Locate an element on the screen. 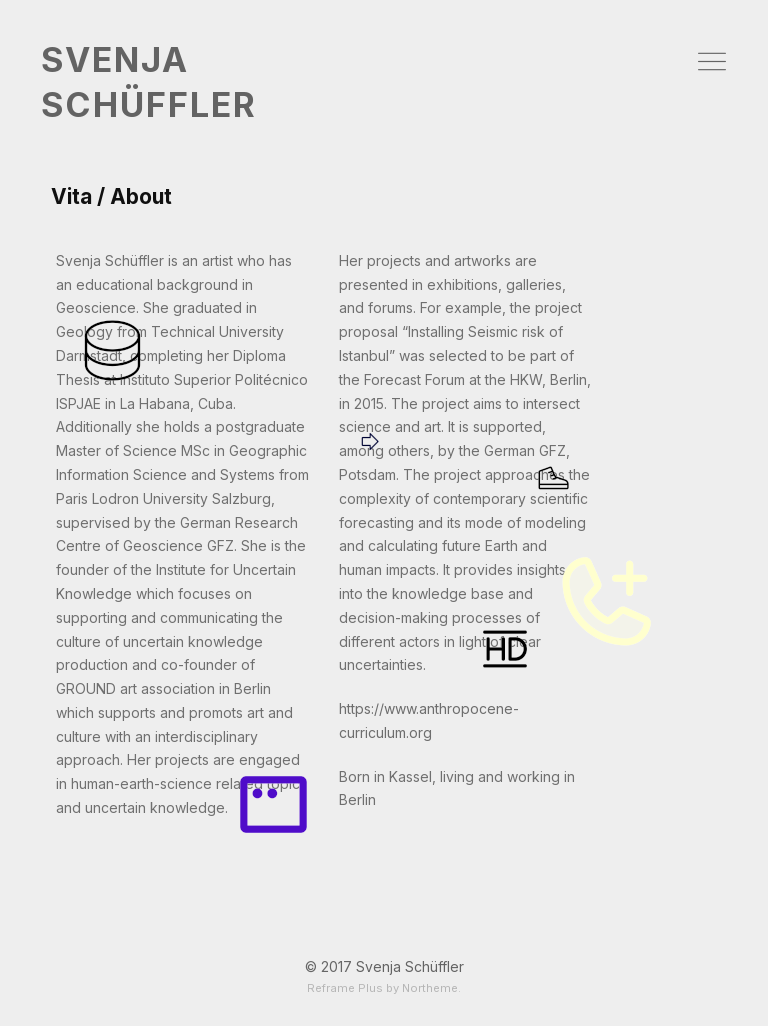  navigate to the next item or step is located at coordinates (369, 441).